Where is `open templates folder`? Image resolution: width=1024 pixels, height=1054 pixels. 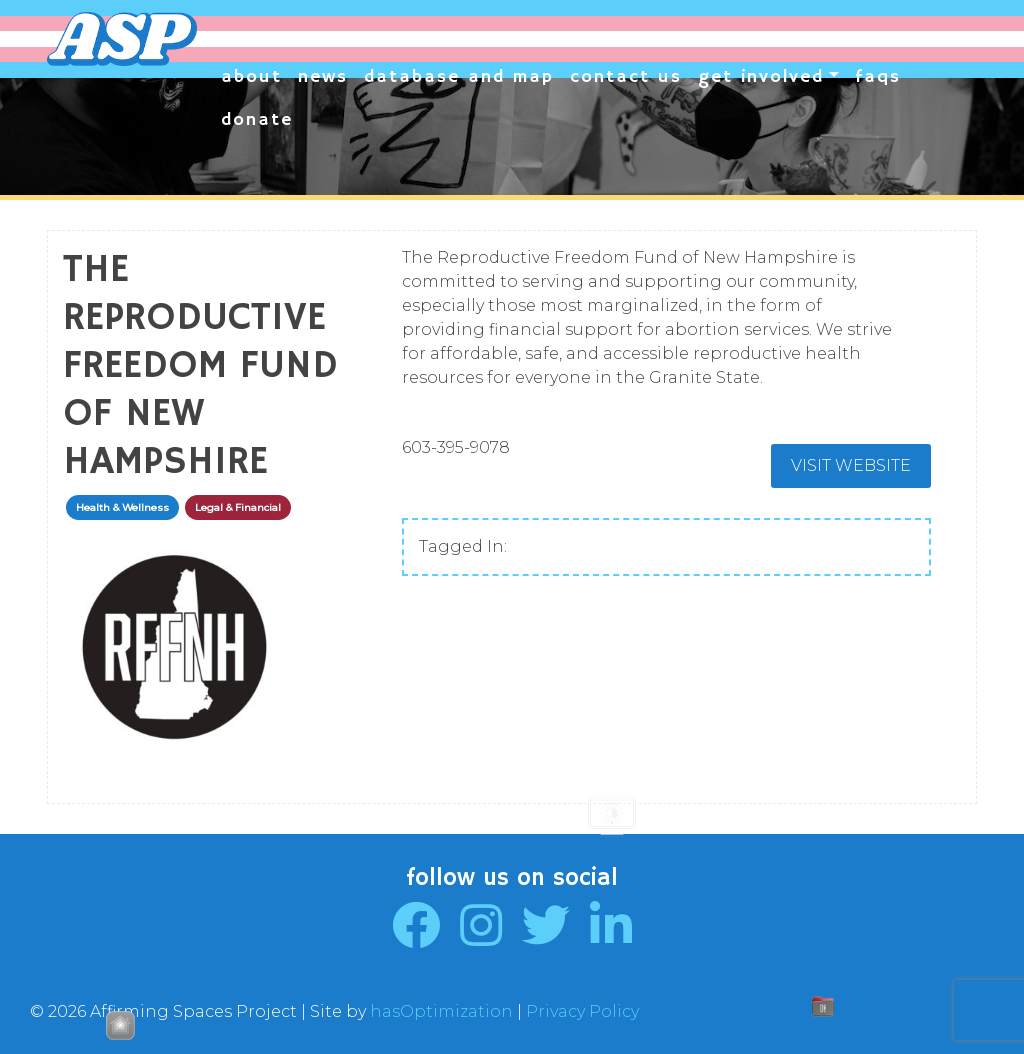
open templates folder is located at coordinates (823, 1006).